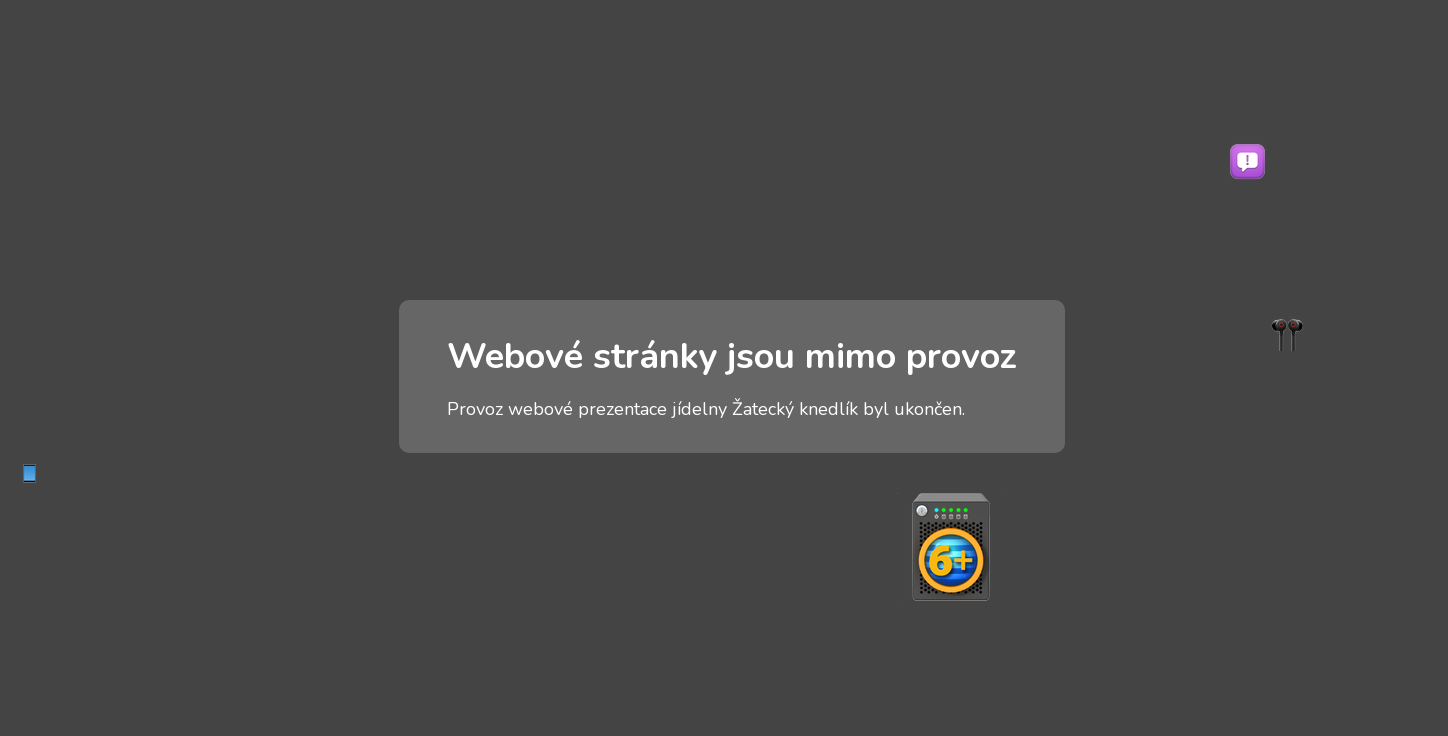  I want to click on submit feedback about file syncing issues, so click(1247, 161).